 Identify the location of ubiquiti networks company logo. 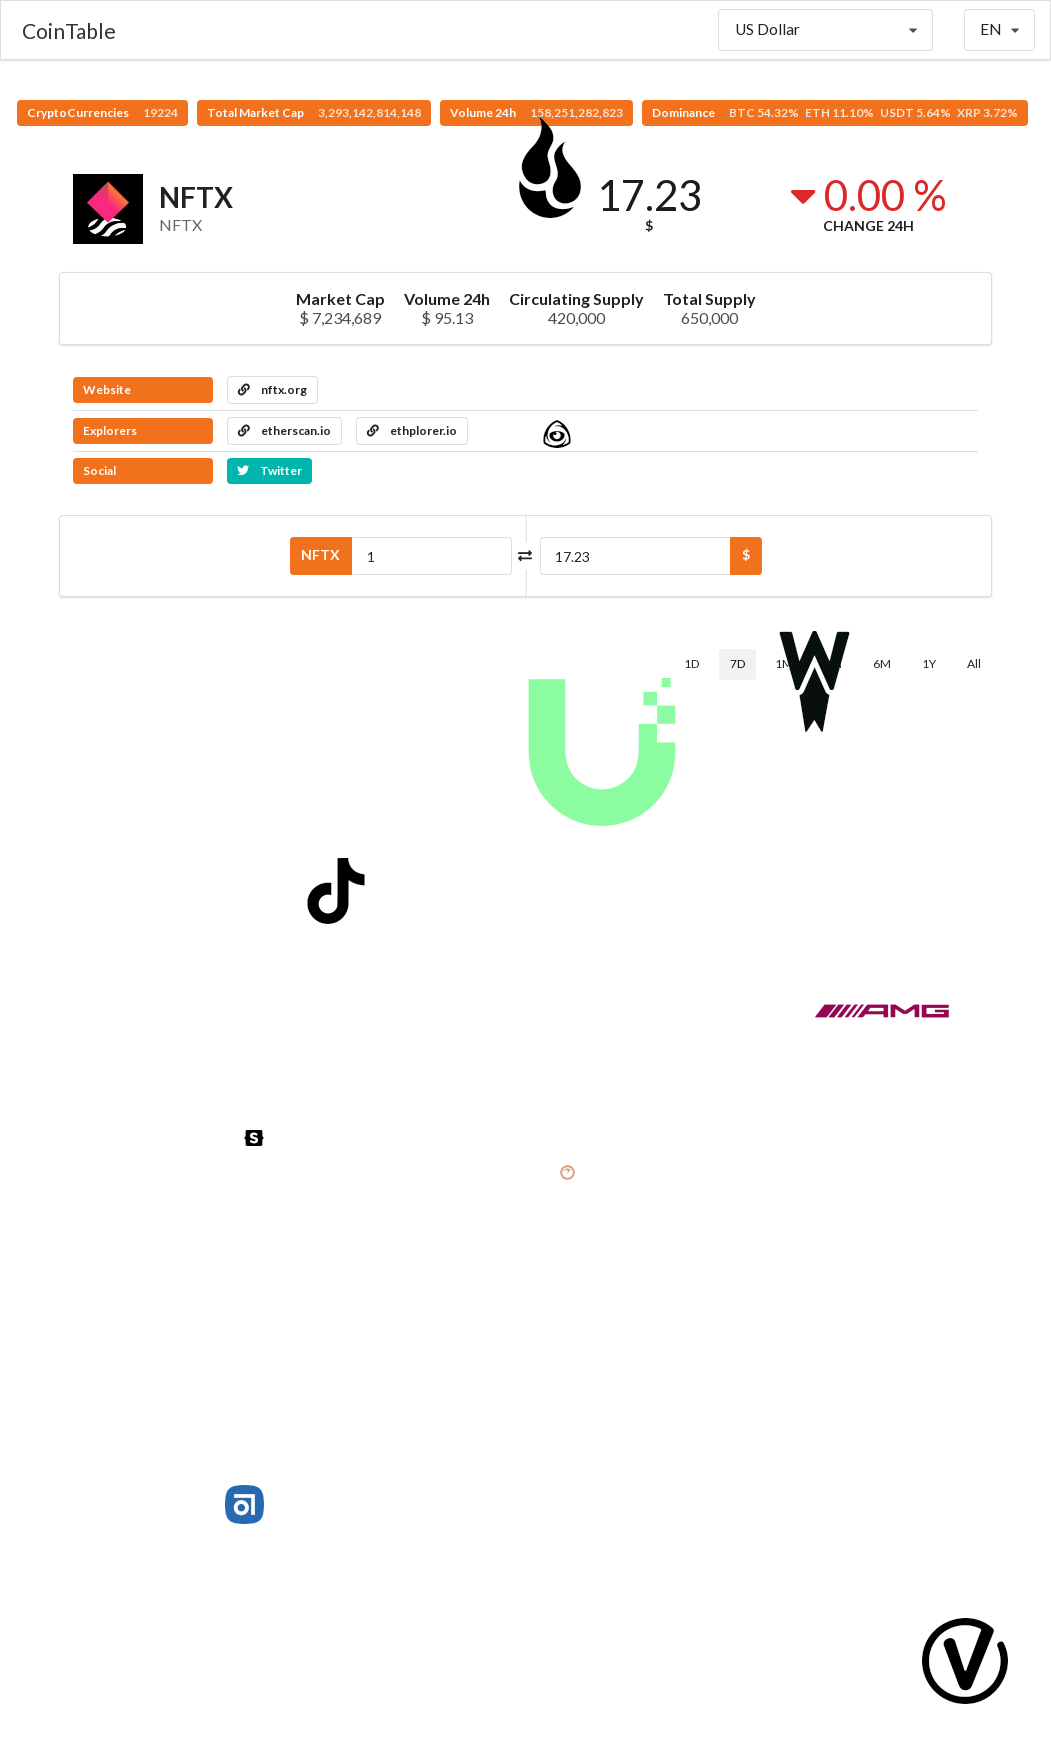
(602, 752).